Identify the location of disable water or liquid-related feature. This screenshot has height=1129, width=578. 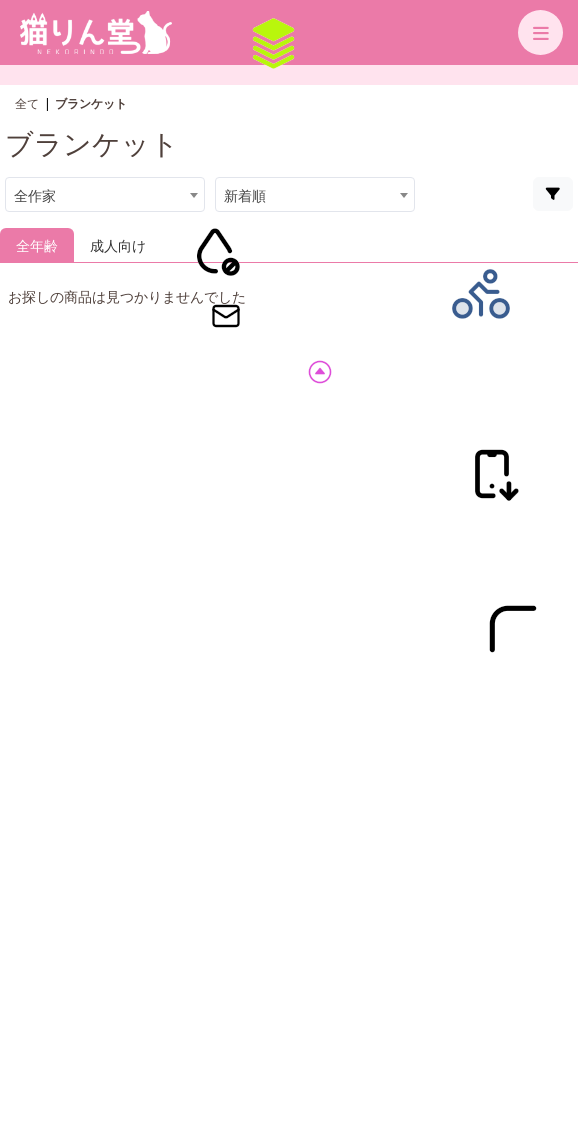
(215, 251).